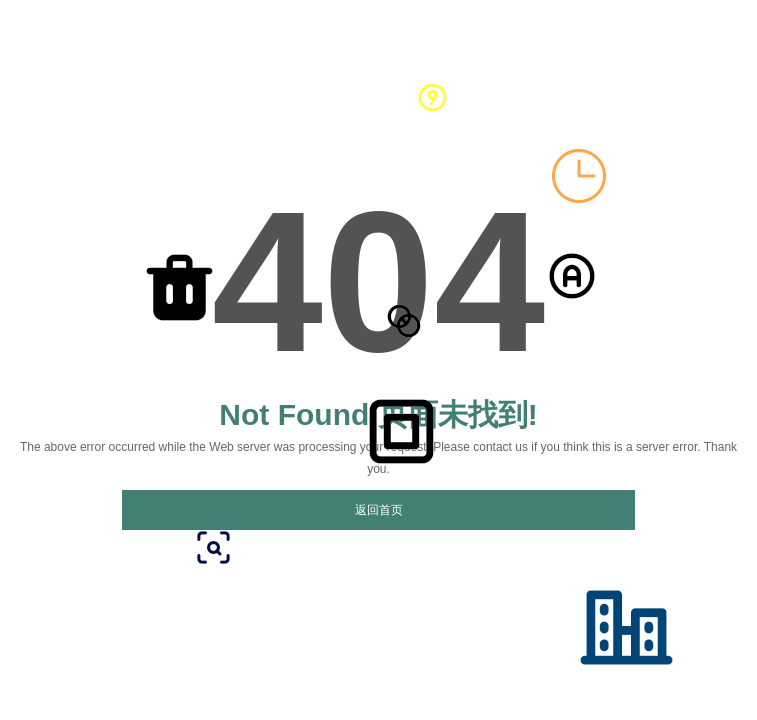 The height and width of the screenshot is (720, 757). What do you see at coordinates (579, 176) in the screenshot?
I see `view time or clock settings` at bounding box center [579, 176].